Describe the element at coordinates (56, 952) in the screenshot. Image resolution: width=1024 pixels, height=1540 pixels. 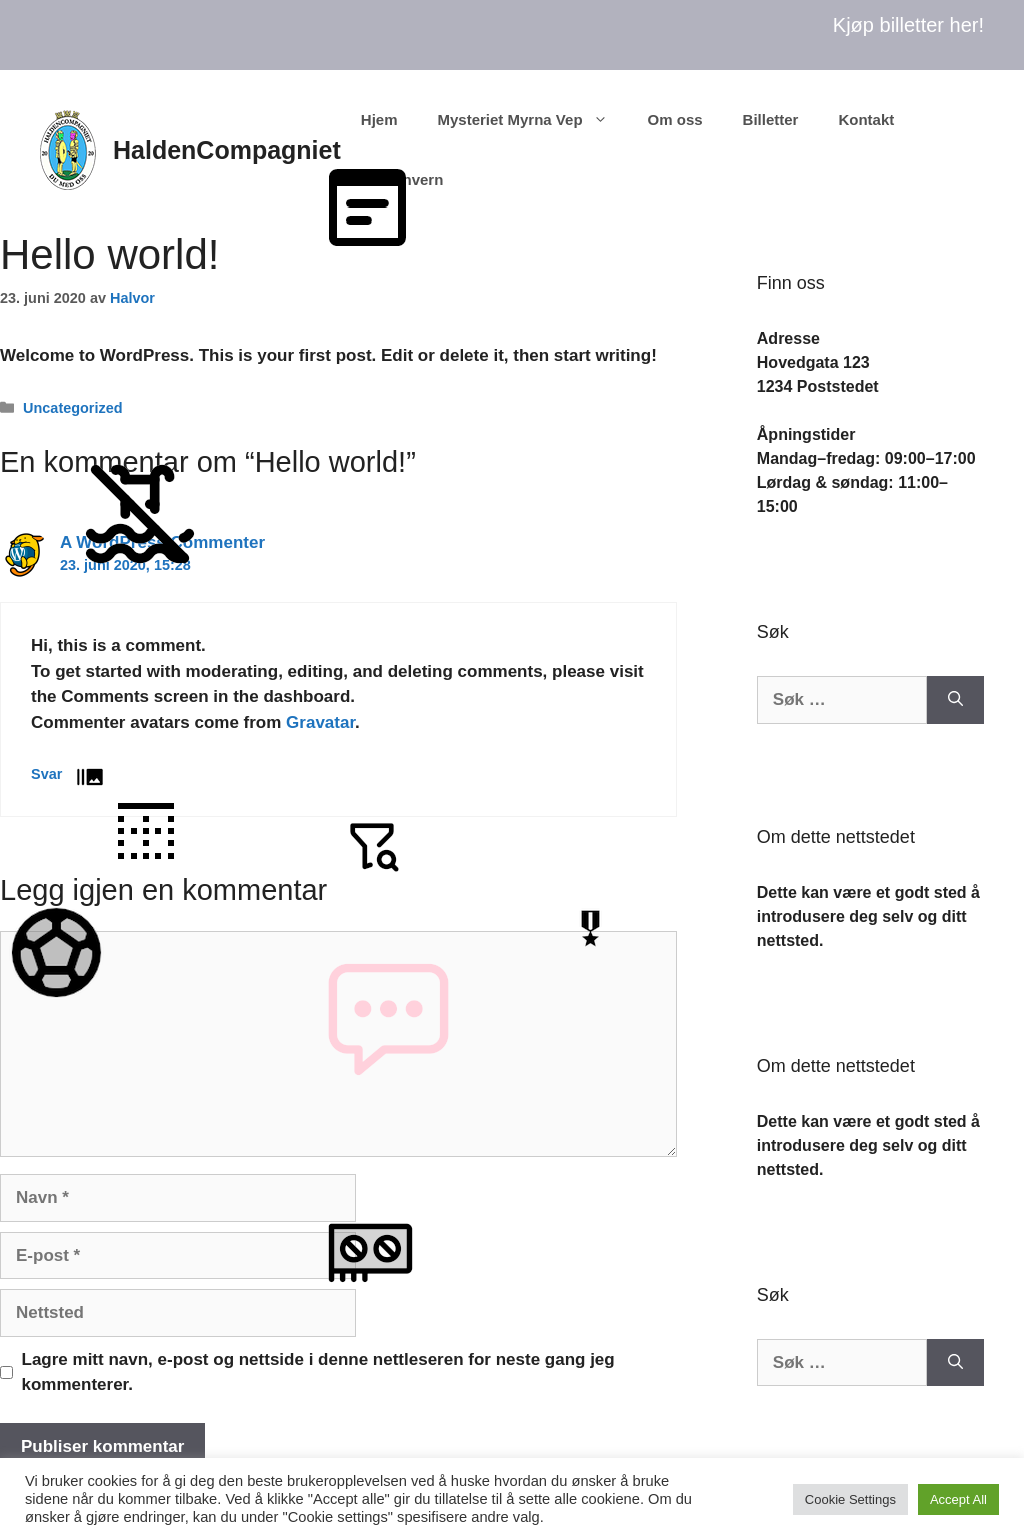
I see `access soccer or football content` at that location.